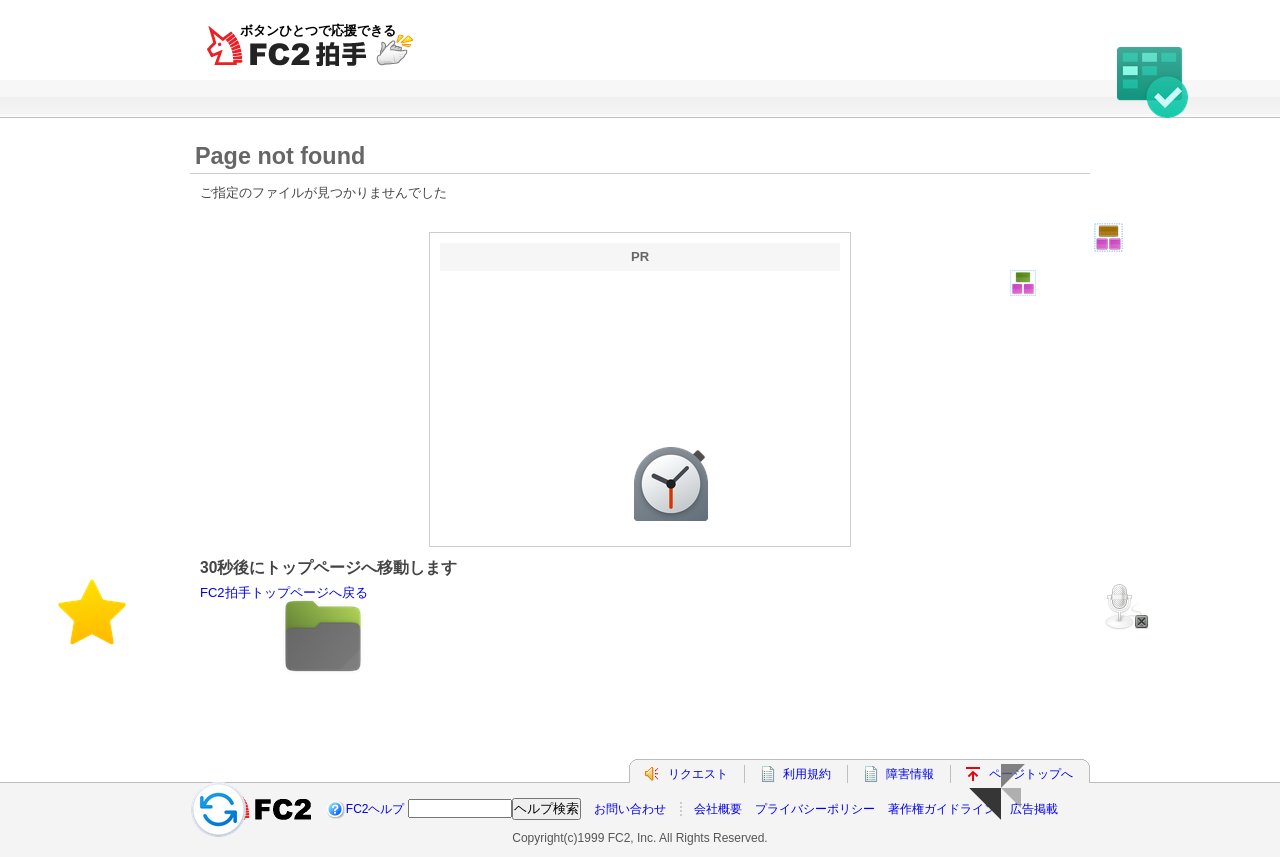 This screenshot has height=857, width=1280. Describe the element at coordinates (1108, 237) in the screenshot. I see `select all items in the current view` at that location.